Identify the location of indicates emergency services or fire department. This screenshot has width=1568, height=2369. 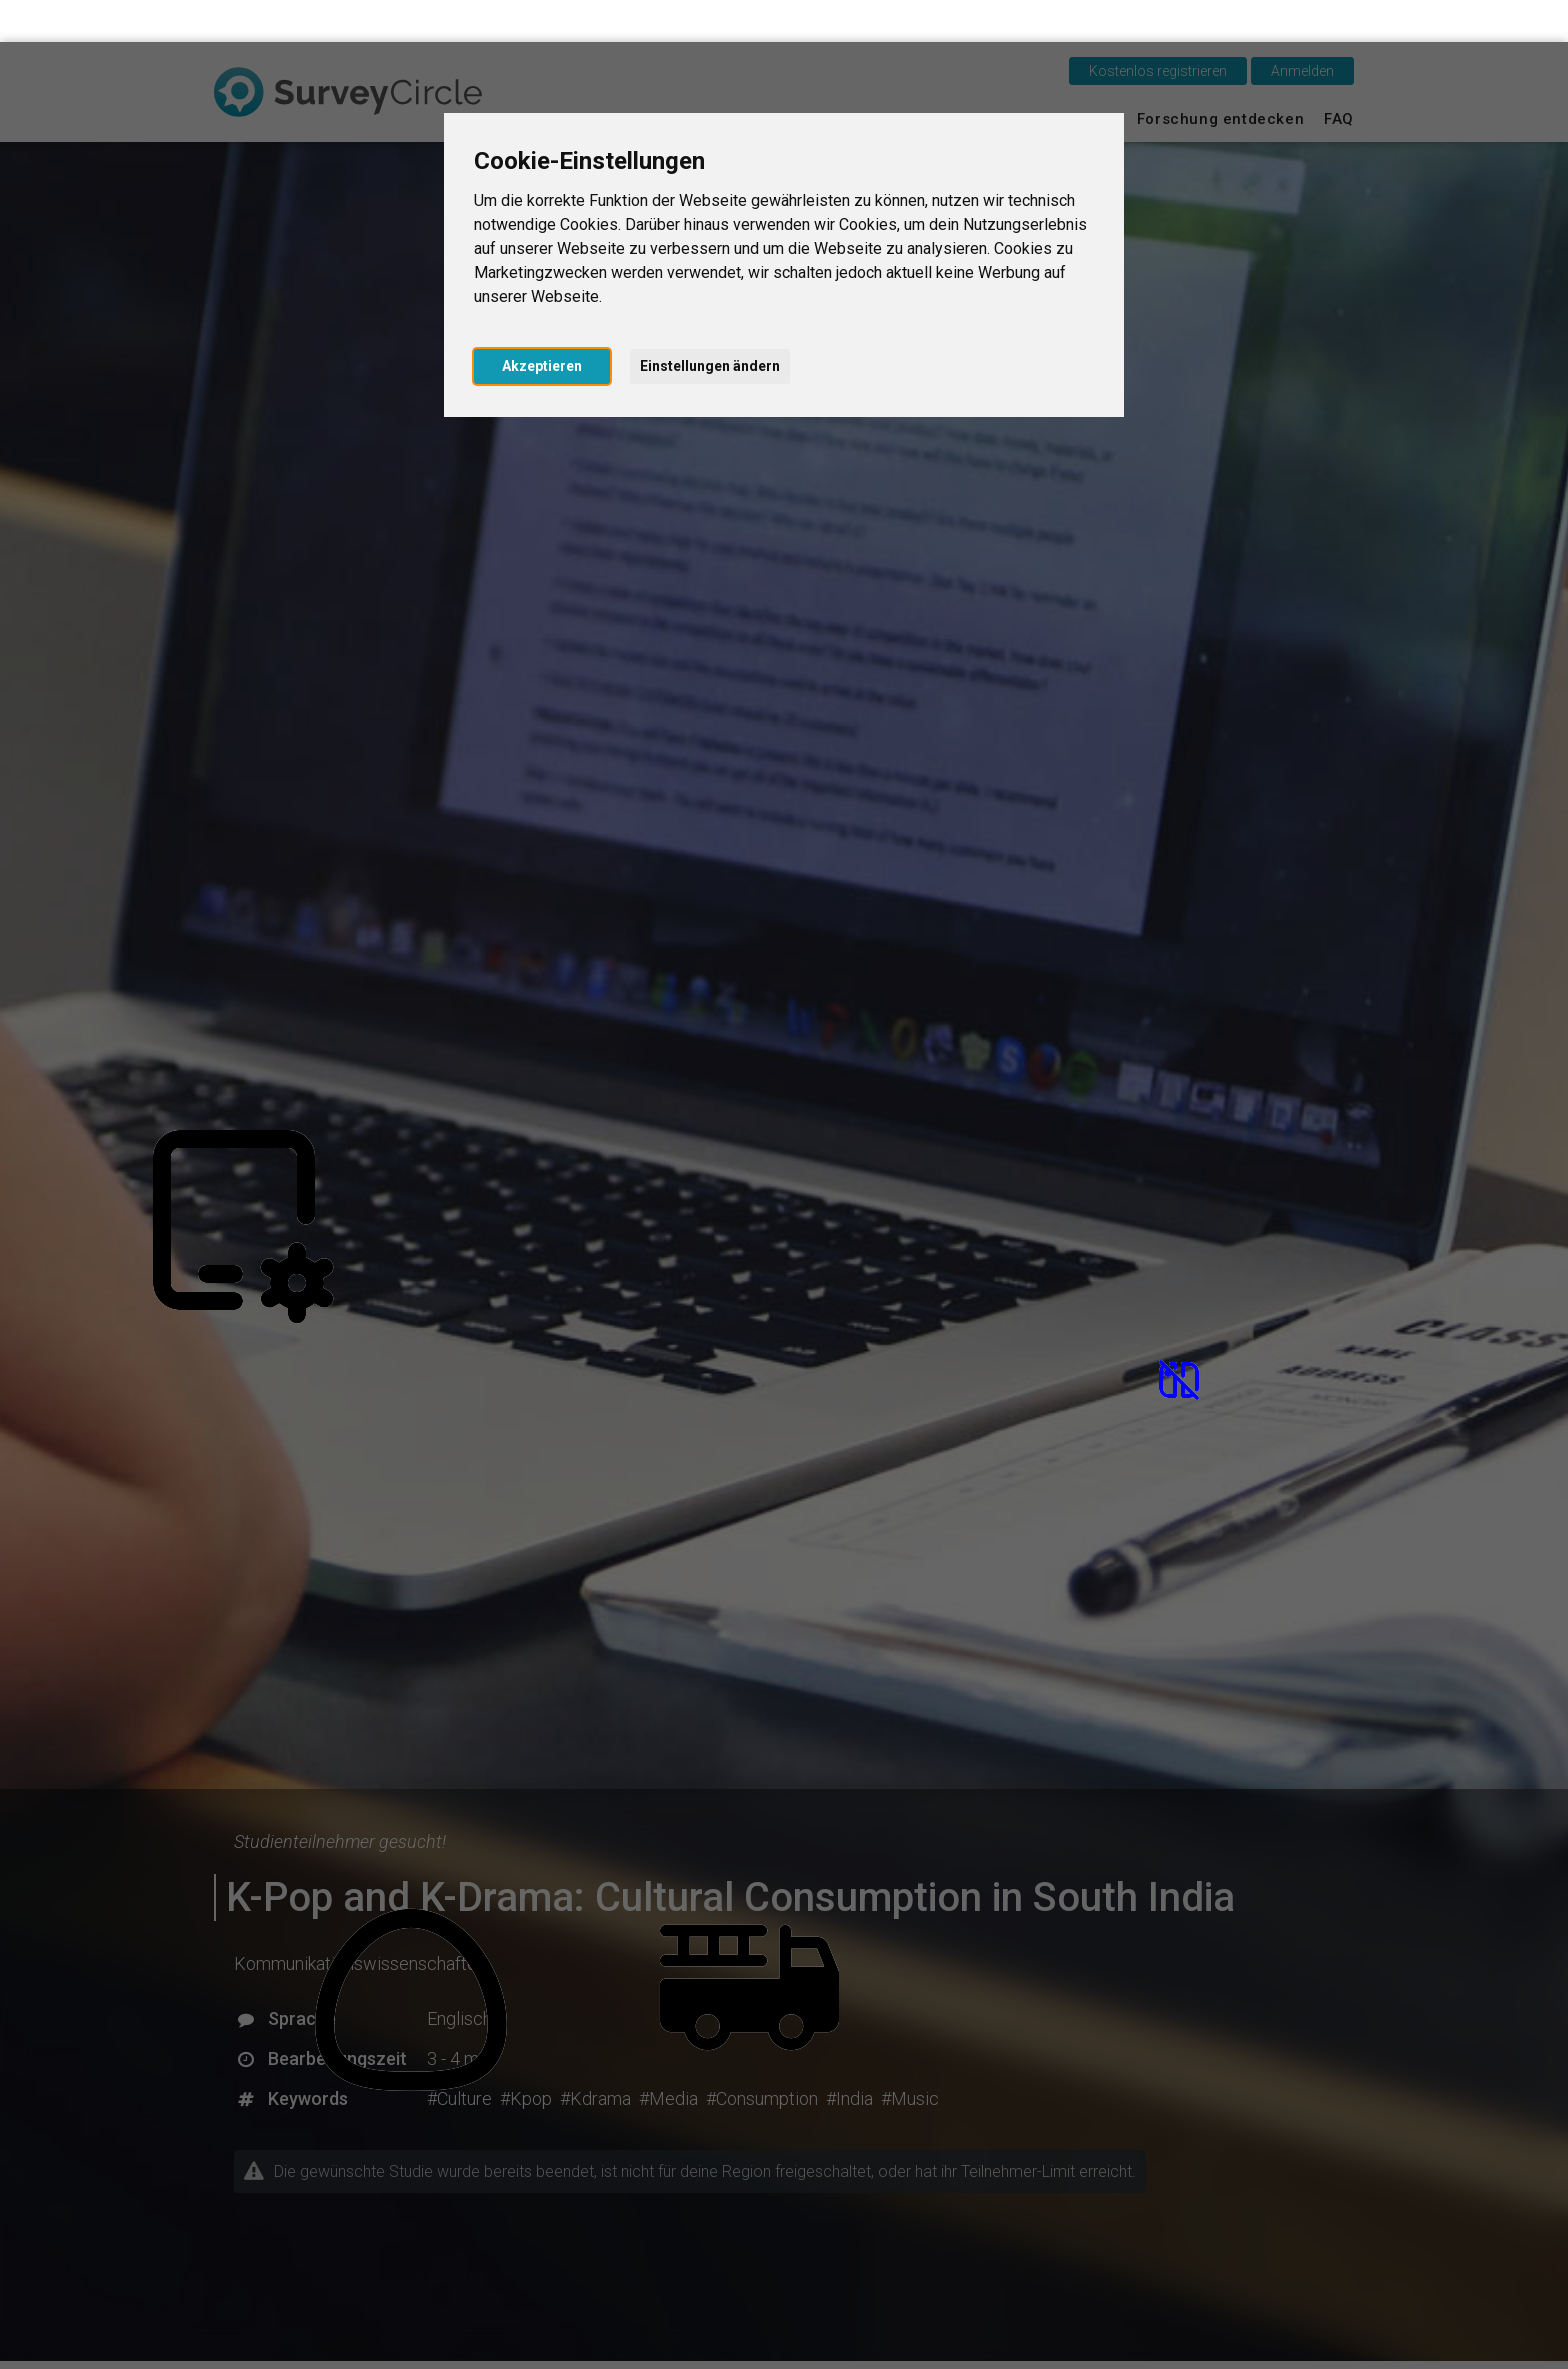
(743, 1978).